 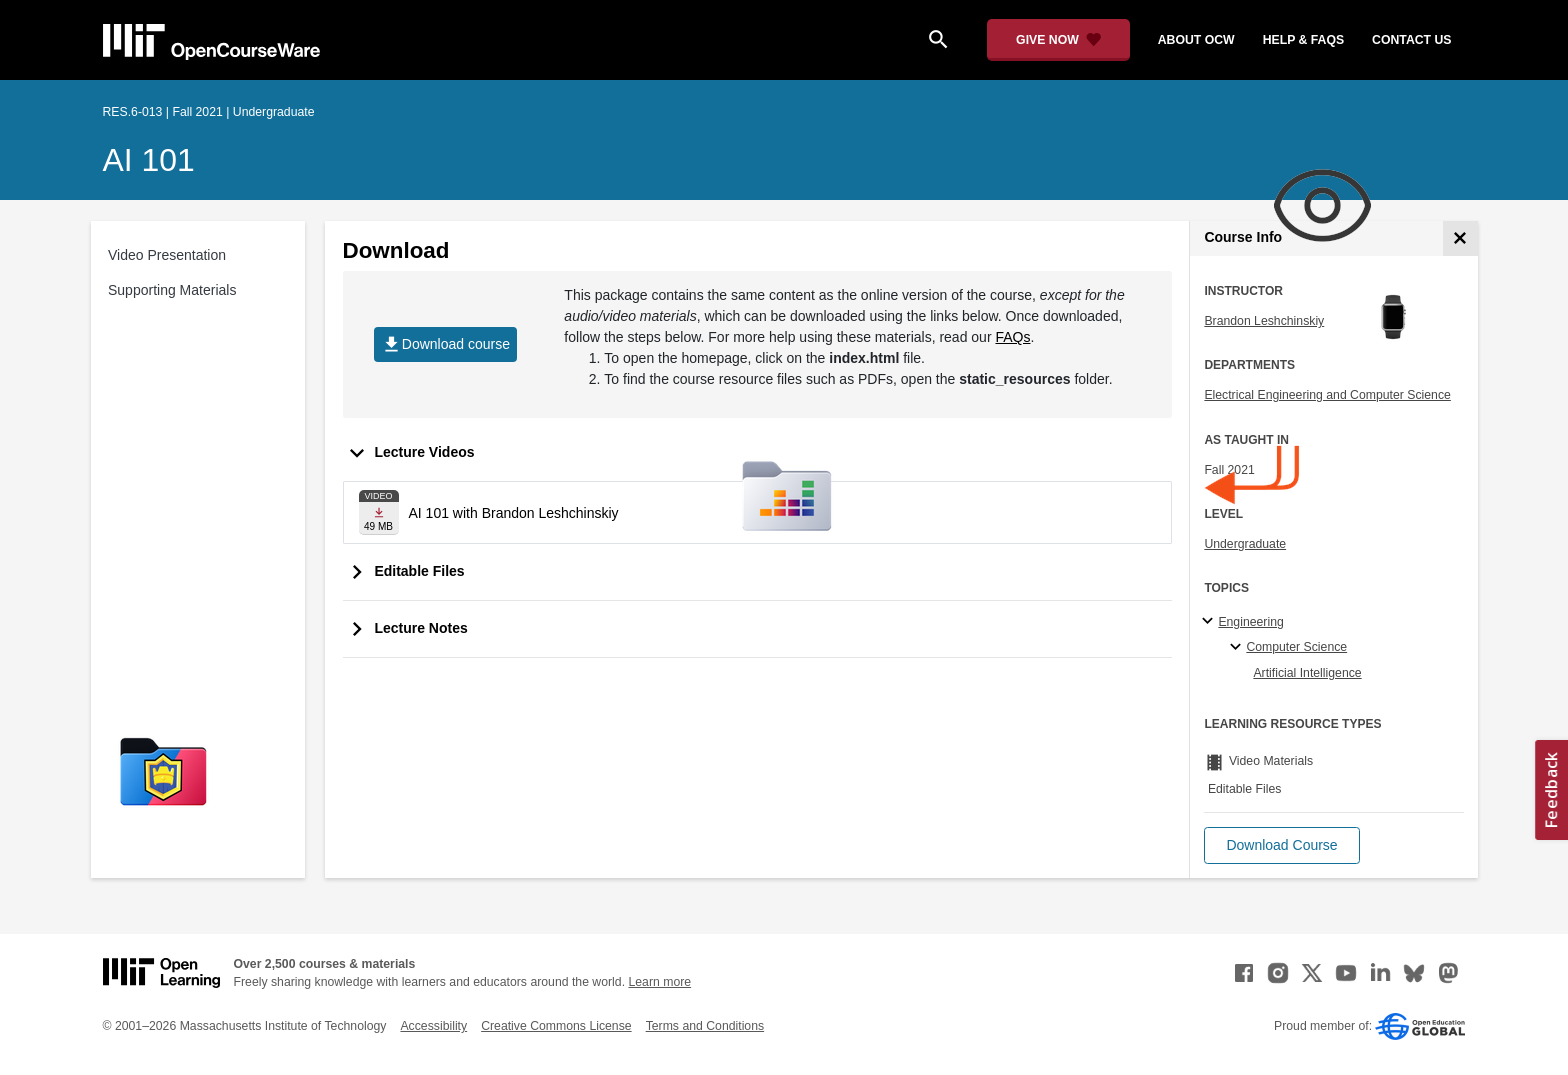 I want to click on apple watch device icon, so click(x=1393, y=317).